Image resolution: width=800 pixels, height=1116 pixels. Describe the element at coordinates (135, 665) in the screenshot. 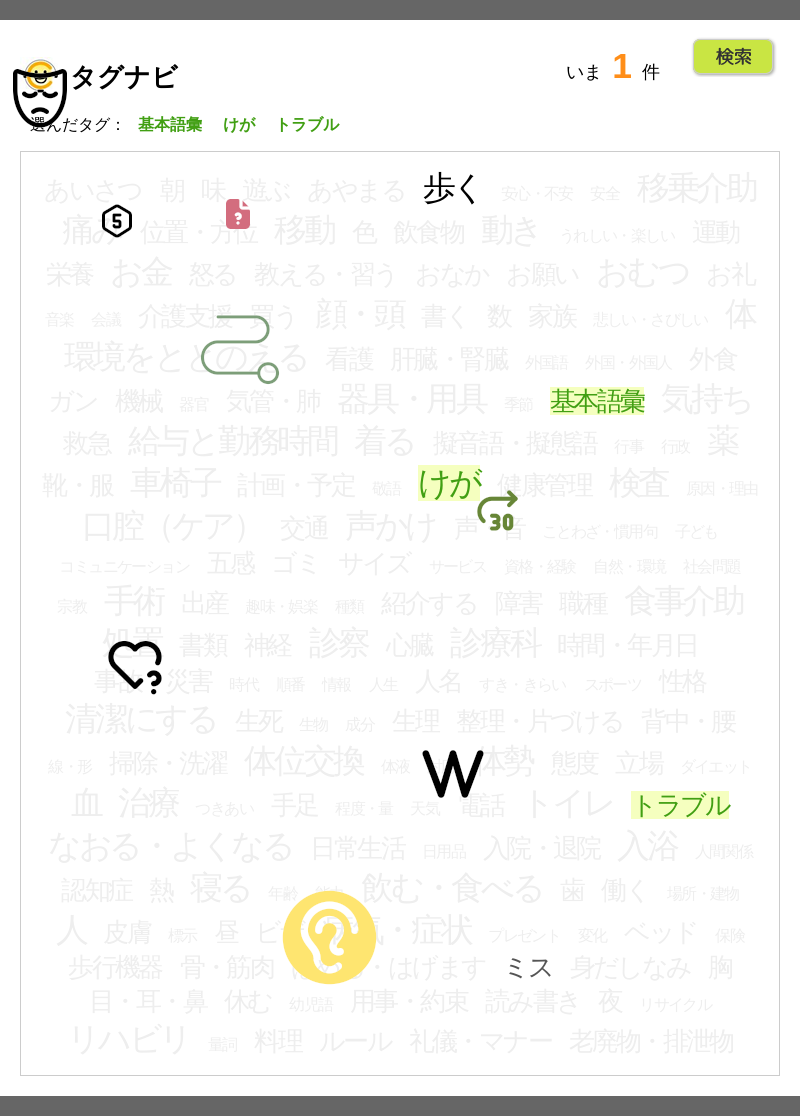

I see `get help about favorites or liked items` at that location.